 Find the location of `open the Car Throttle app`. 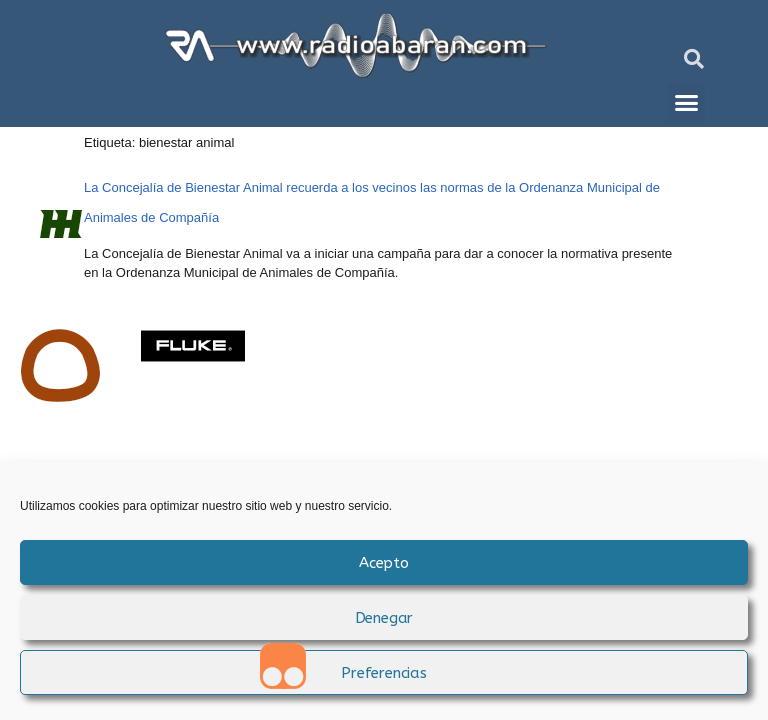

open the Car Throttle app is located at coordinates (61, 224).